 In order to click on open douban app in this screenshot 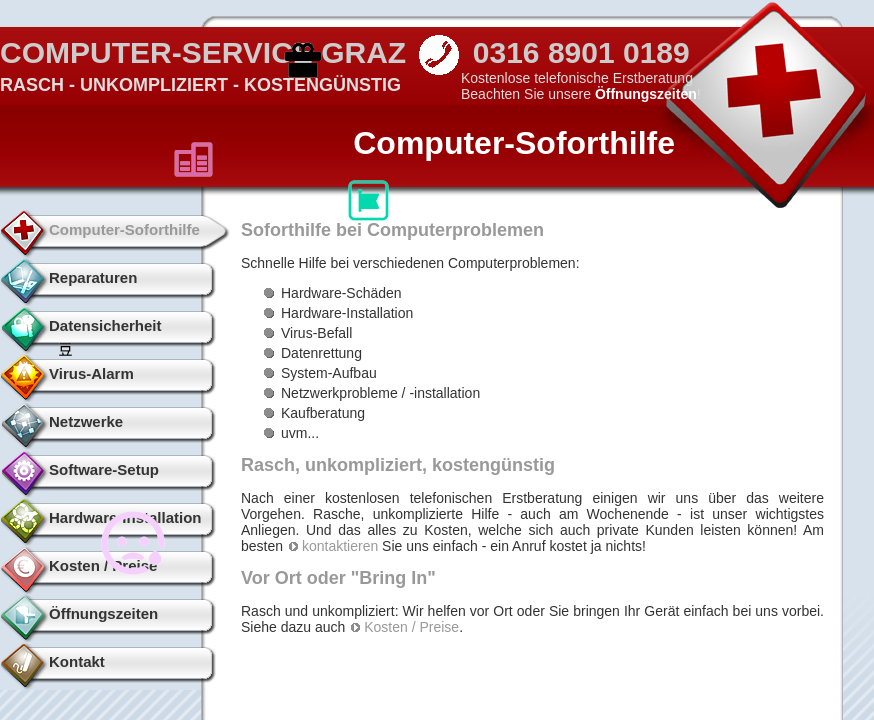, I will do `click(65, 349)`.